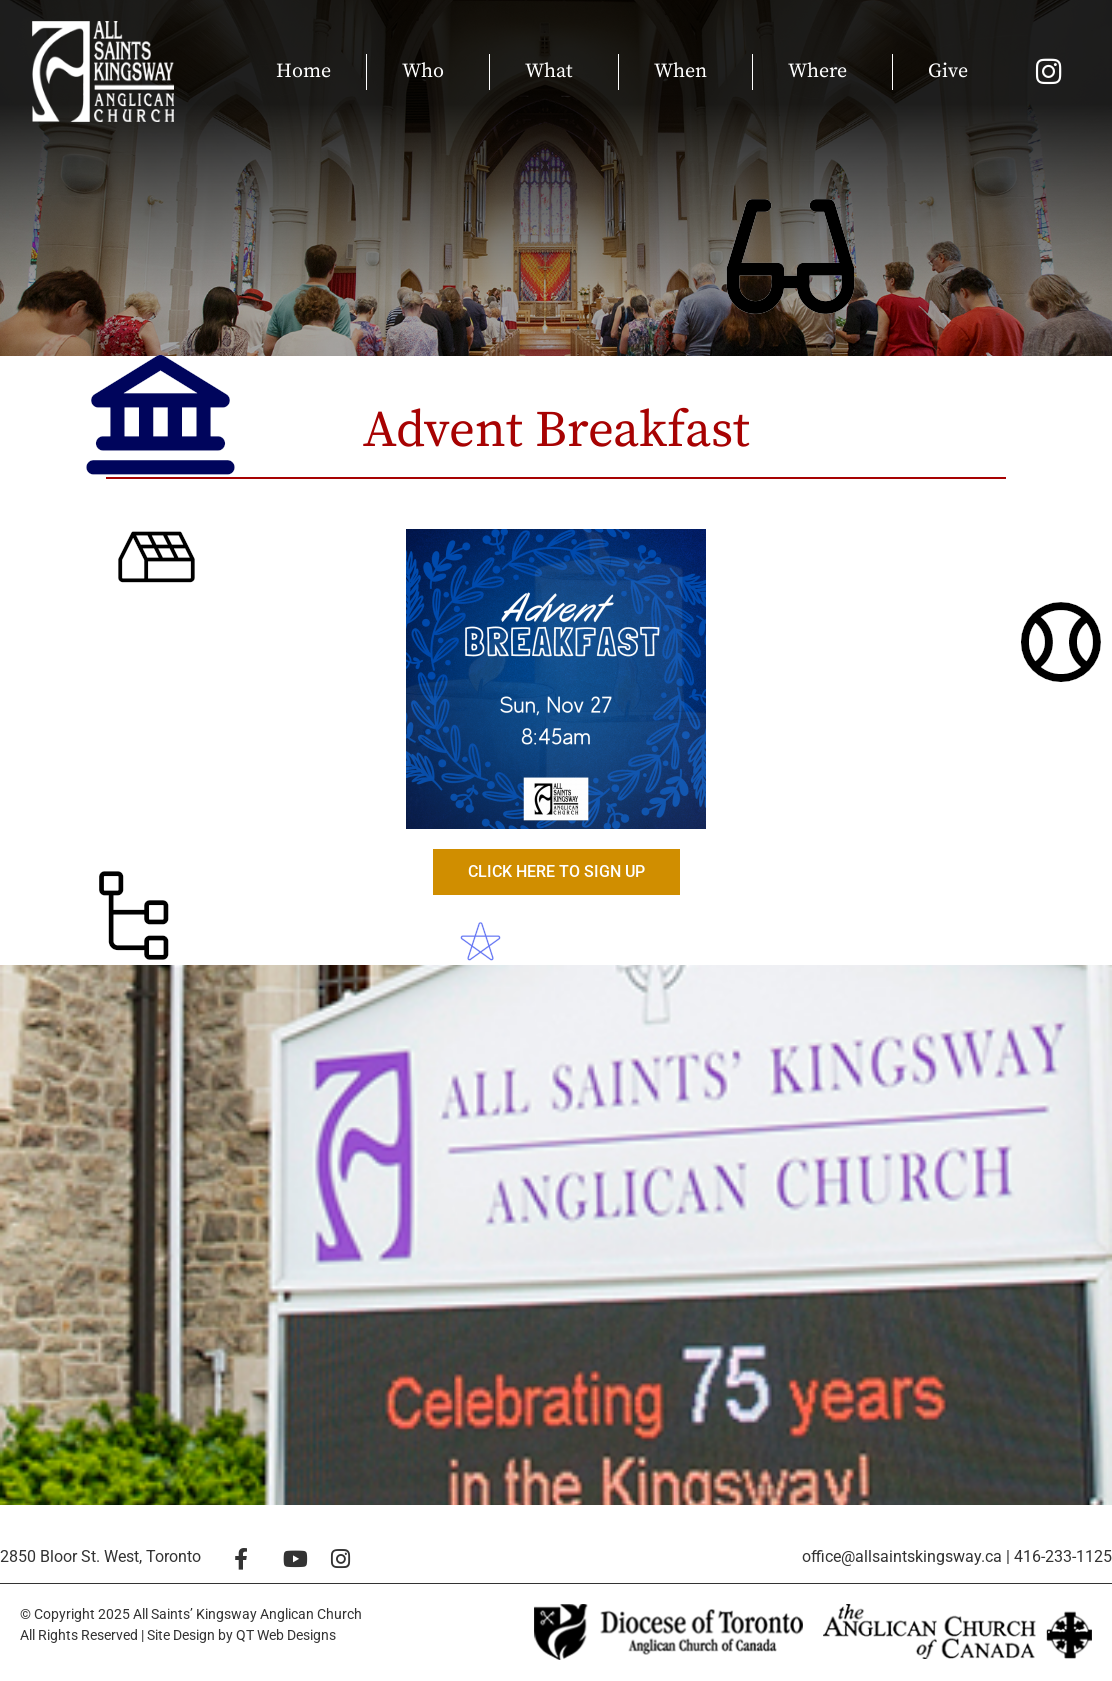  Describe the element at coordinates (480, 943) in the screenshot. I see `indicates occult or mystical content` at that location.